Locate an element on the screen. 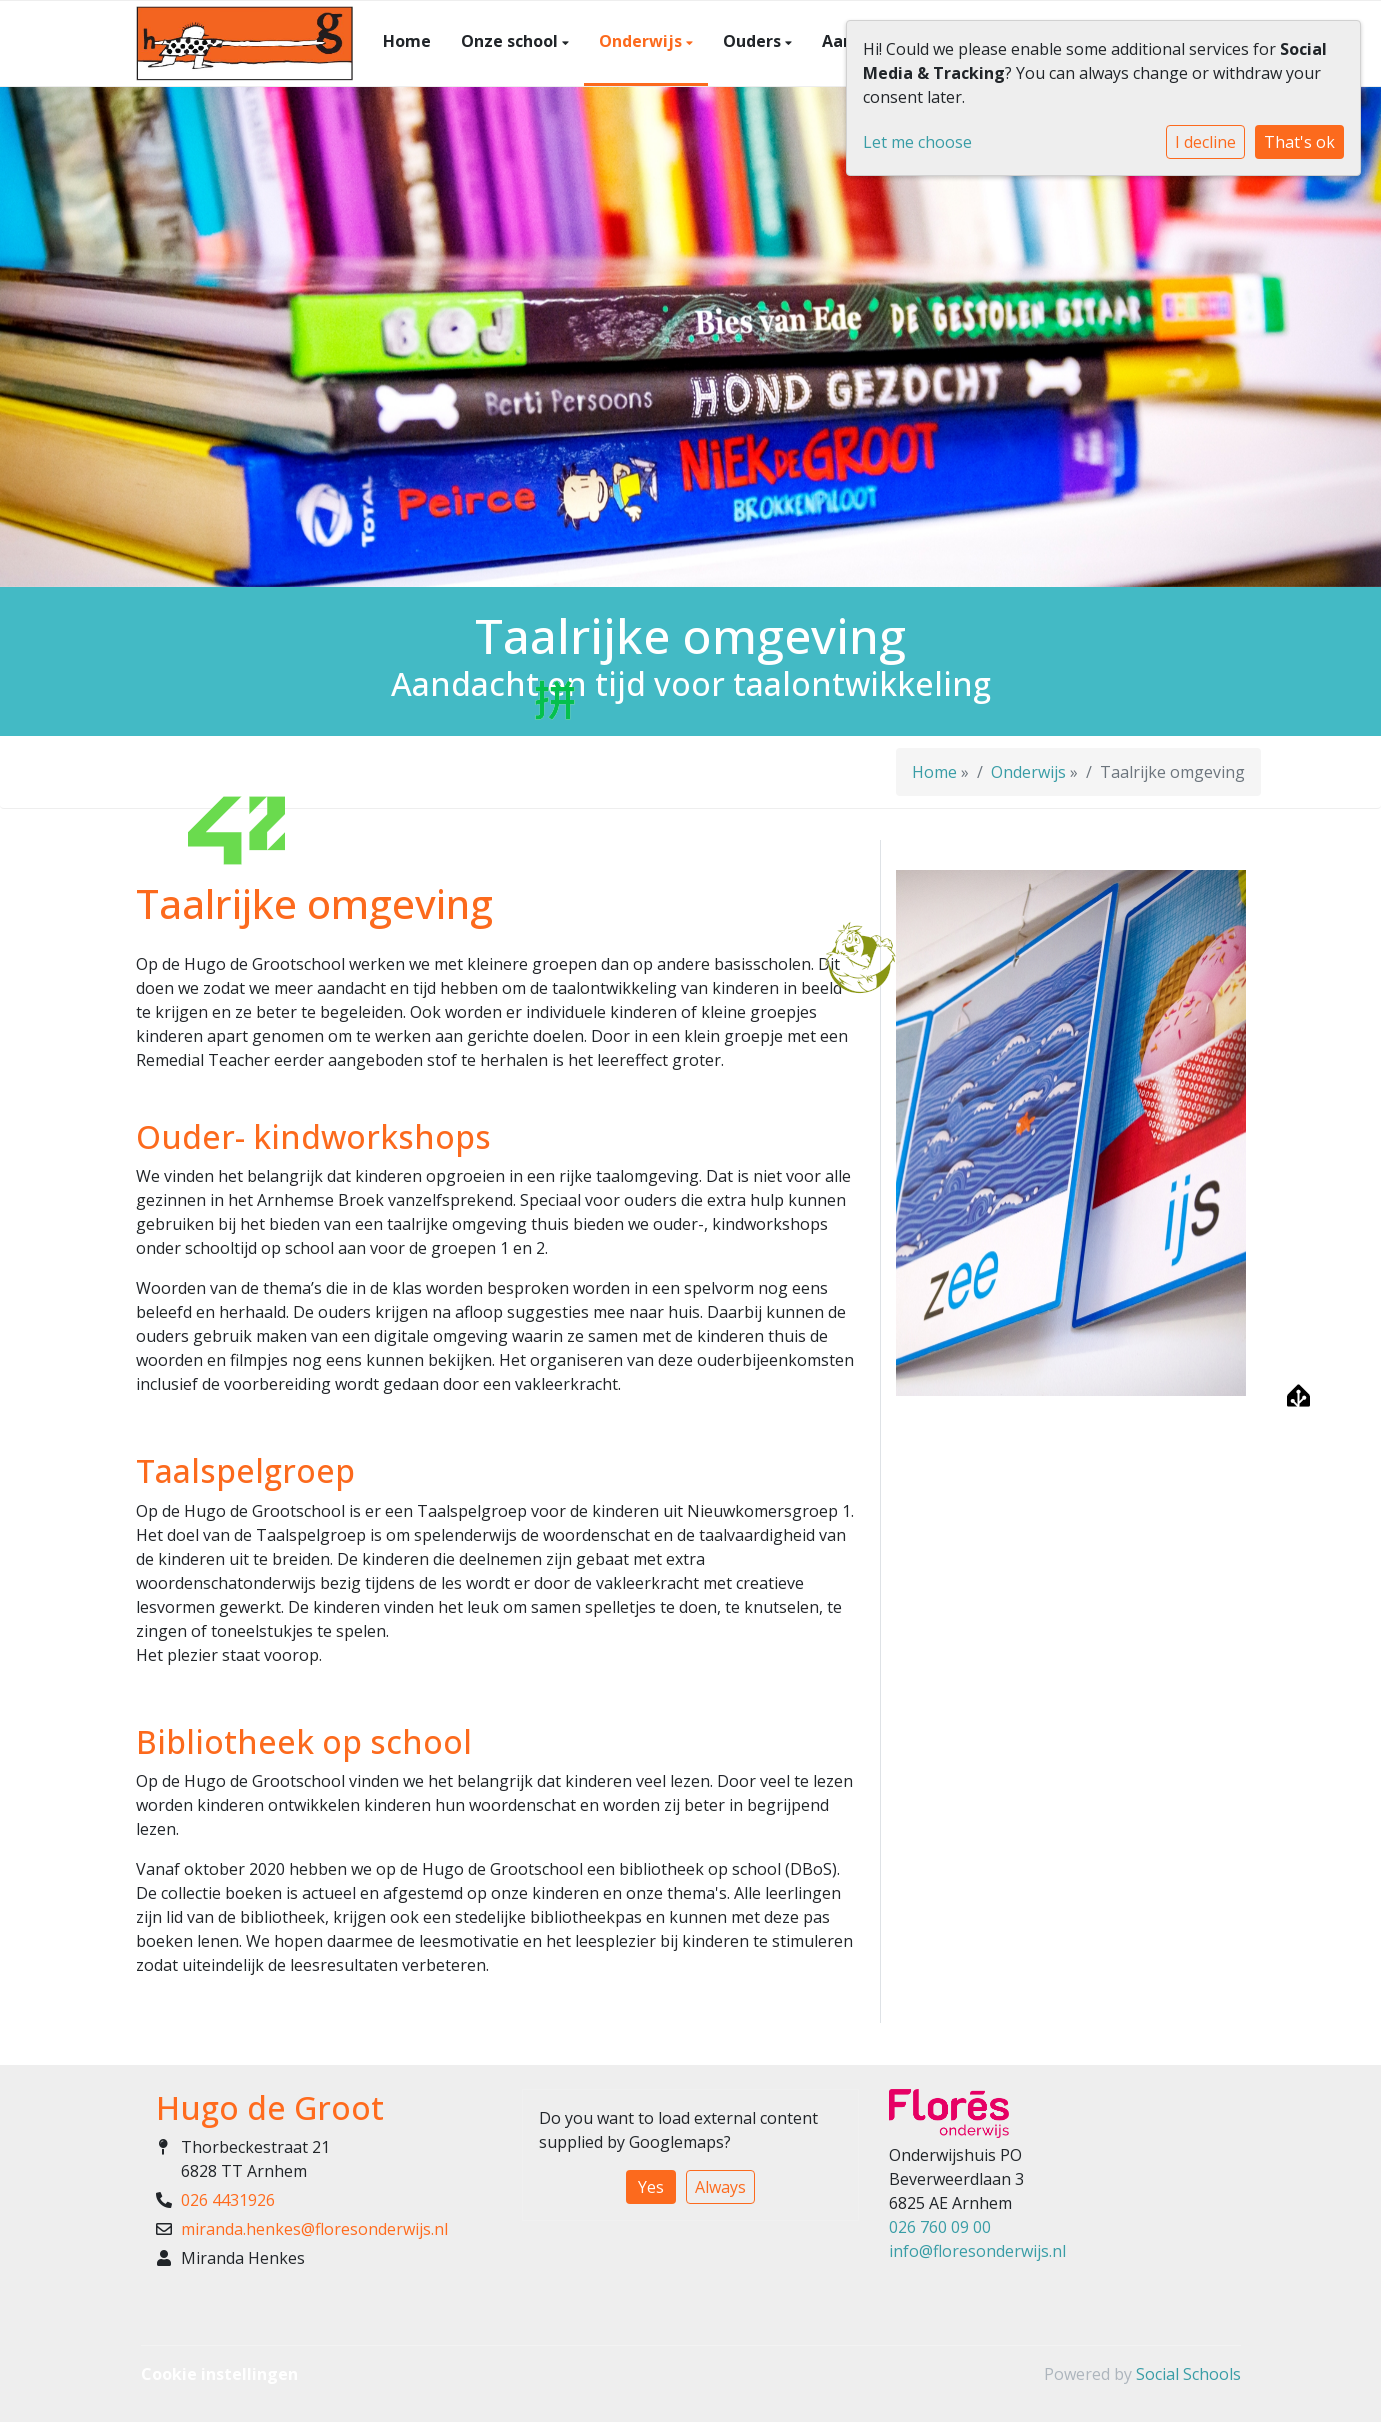 Image resolution: width=1381 pixels, height=2422 pixels. open Home Assistant app is located at coordinates (1298, 1395).